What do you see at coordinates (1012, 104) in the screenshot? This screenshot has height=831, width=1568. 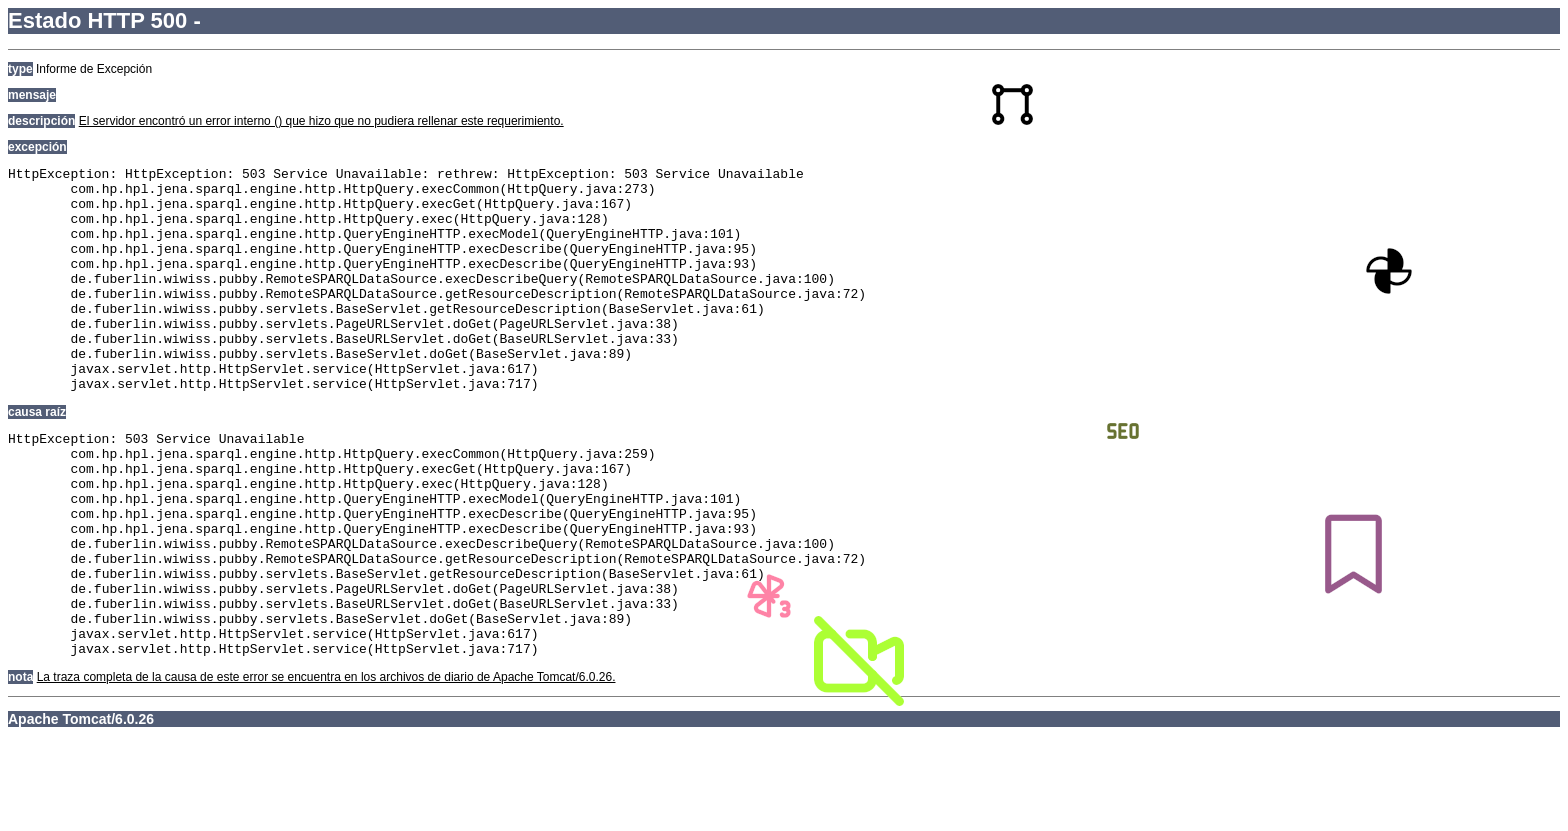 I see `connect nodes or create a path between points` at bounding box center [1012, 104].